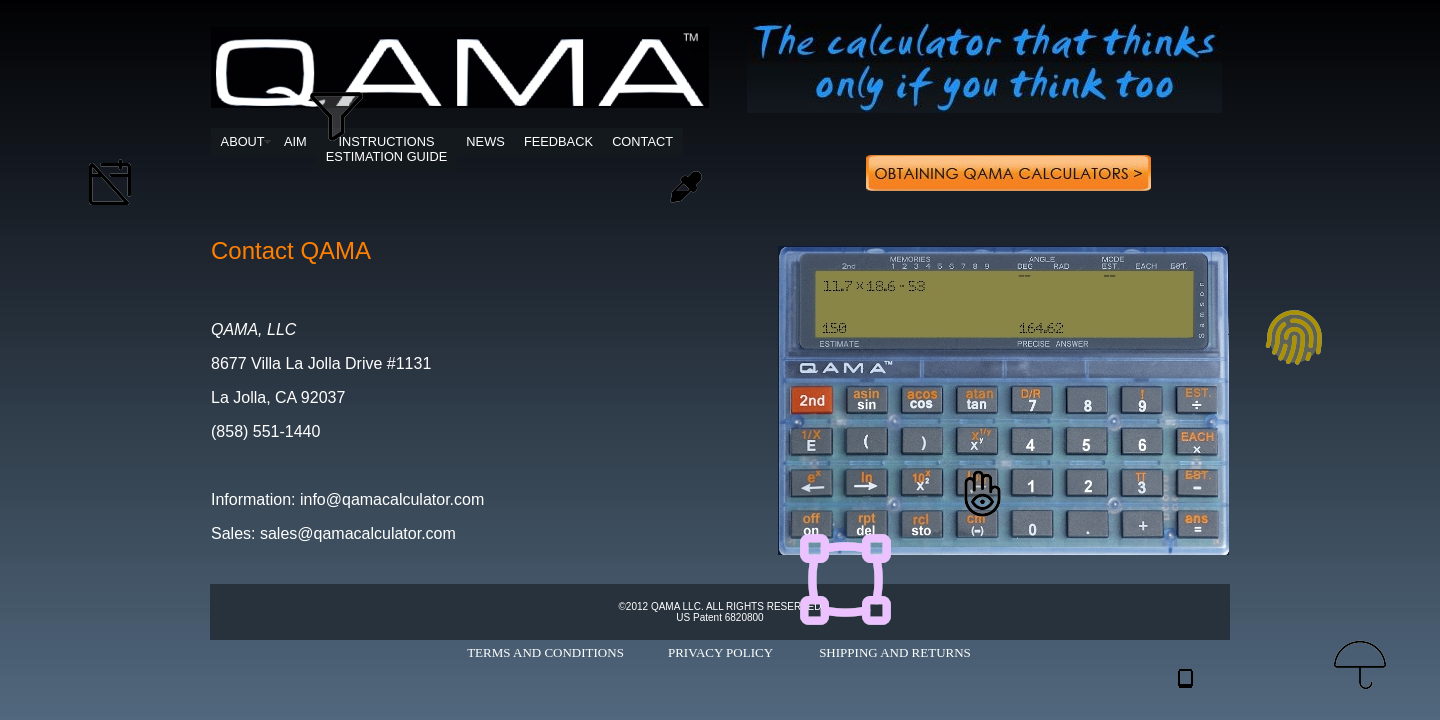 The width and height of the screenshot is (1440, 720). I want to click on indicates weather protection or rain forecast, so click(1360, 665).